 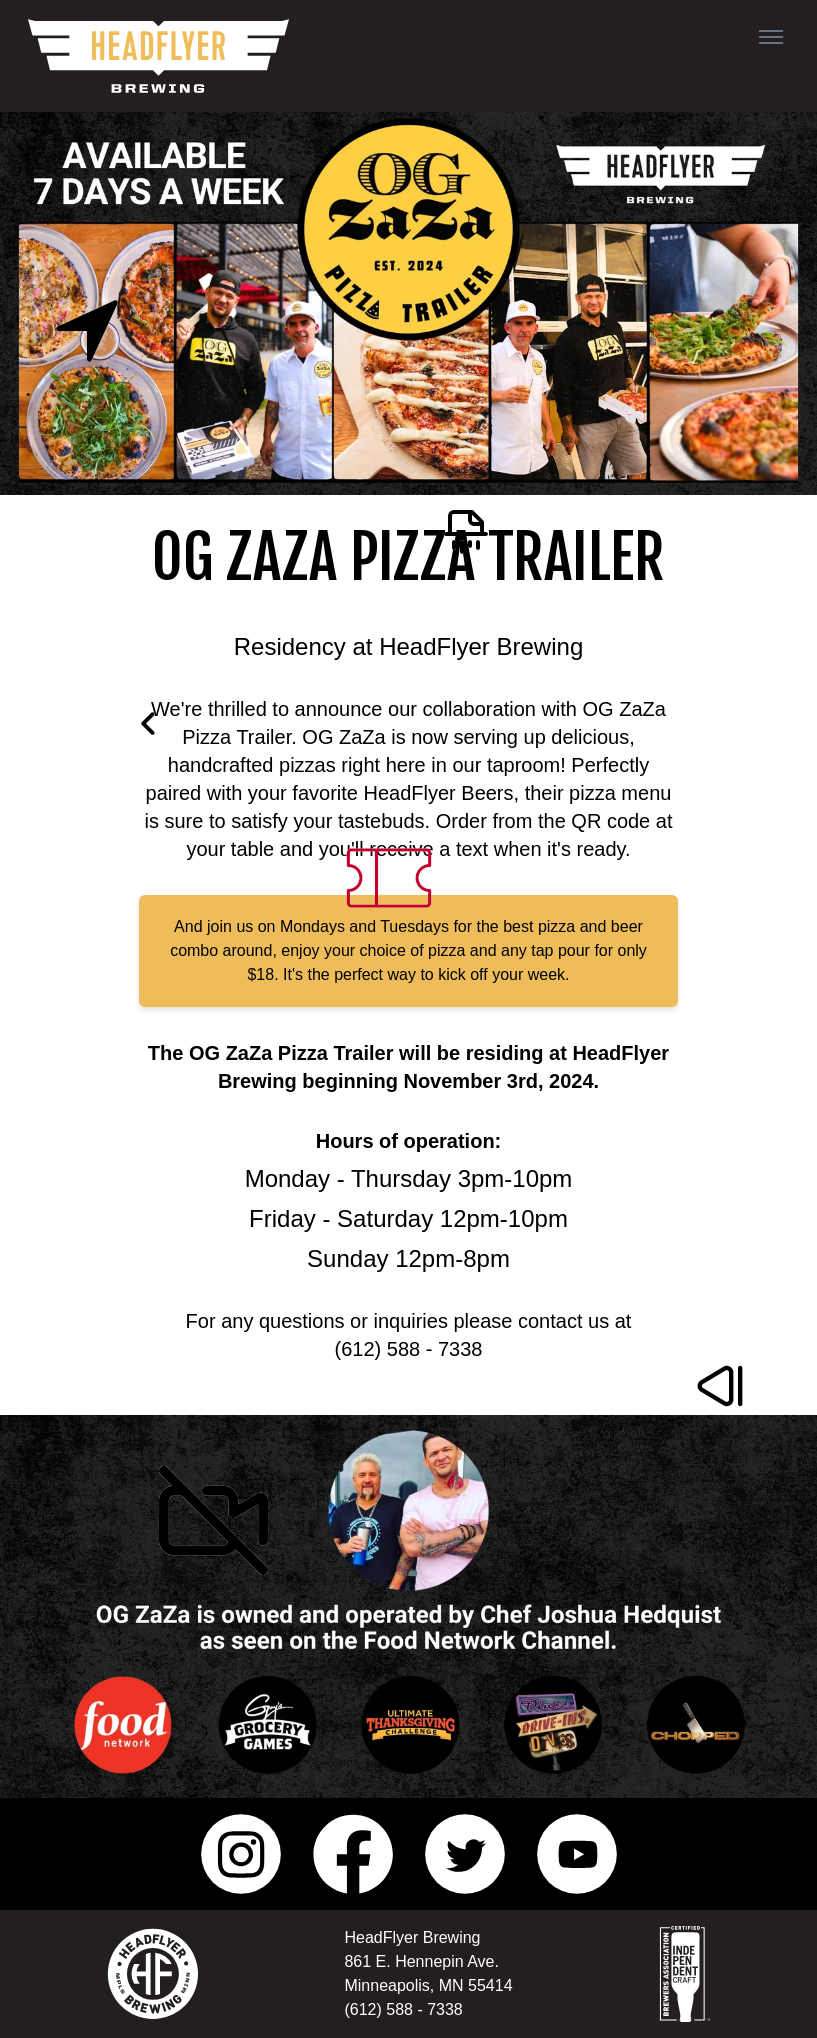 I want to click on view your tickets or passes, so click(x=389, y=878).